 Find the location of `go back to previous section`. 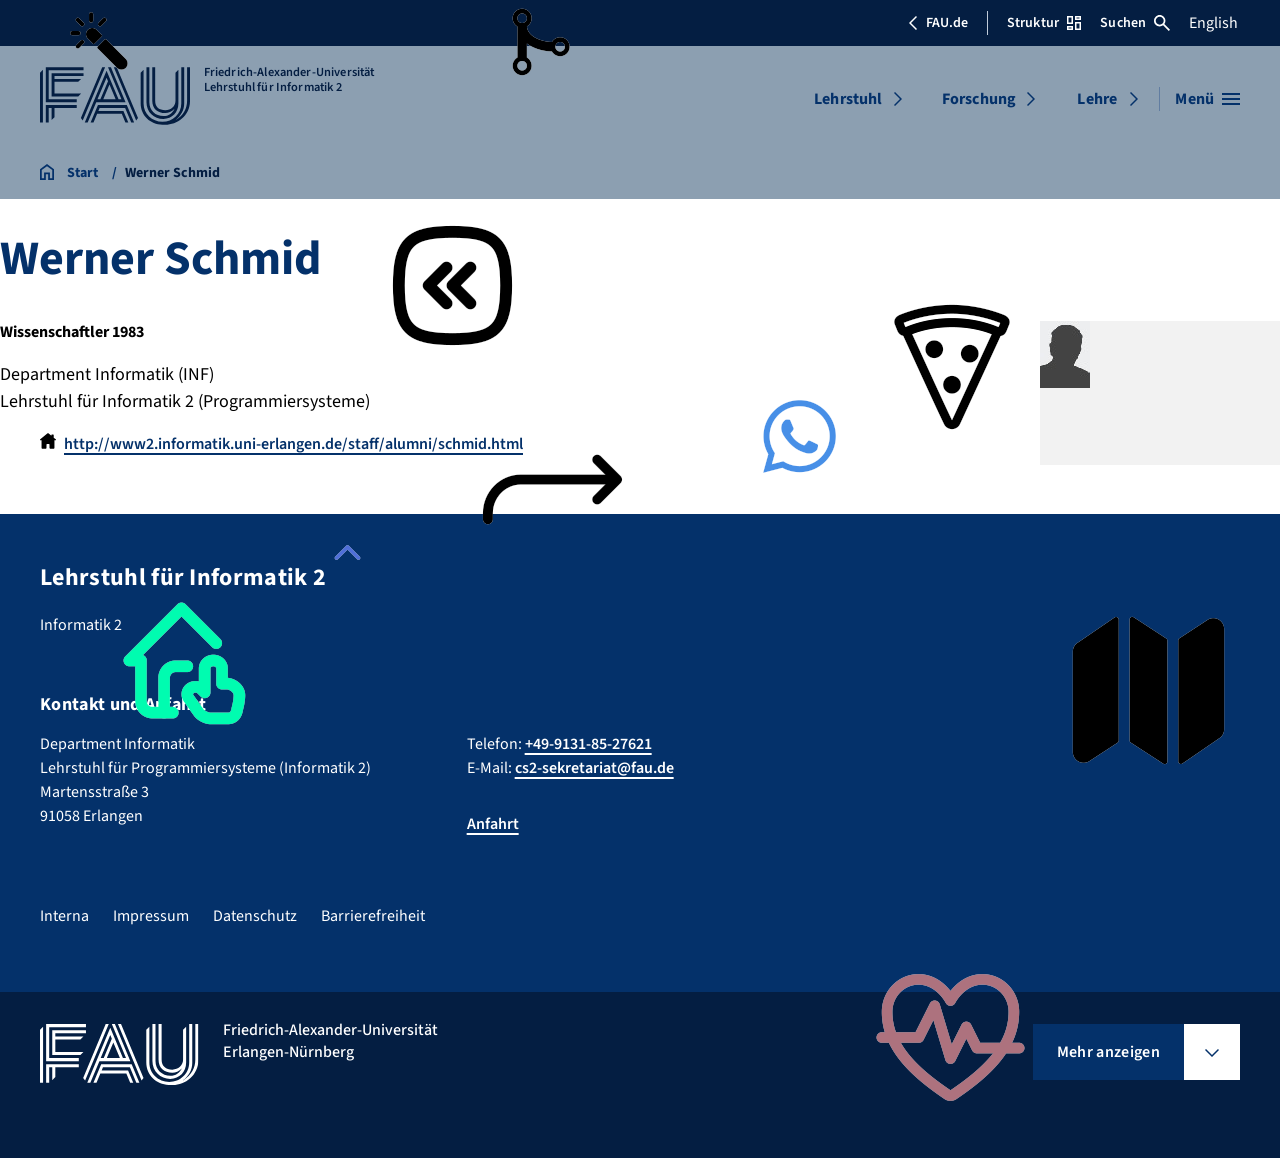

go back to previous section is located at coordinates (452, 285).